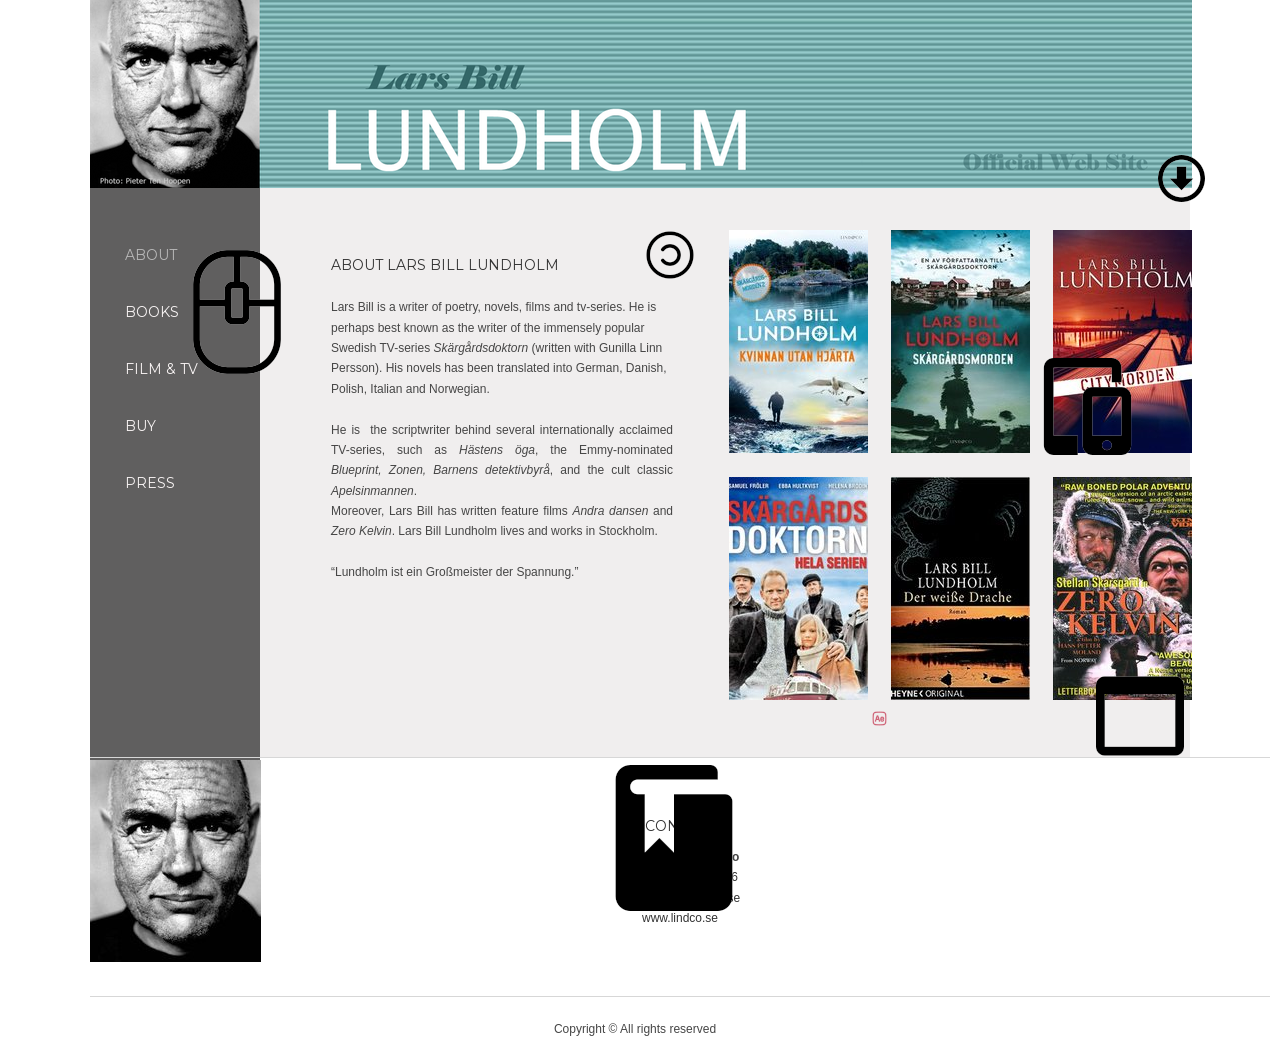  What do you see at coordinates (674, 838) in the screenshot?
I see `access bookmarked content or saved references` at bounding box center [674, 838].